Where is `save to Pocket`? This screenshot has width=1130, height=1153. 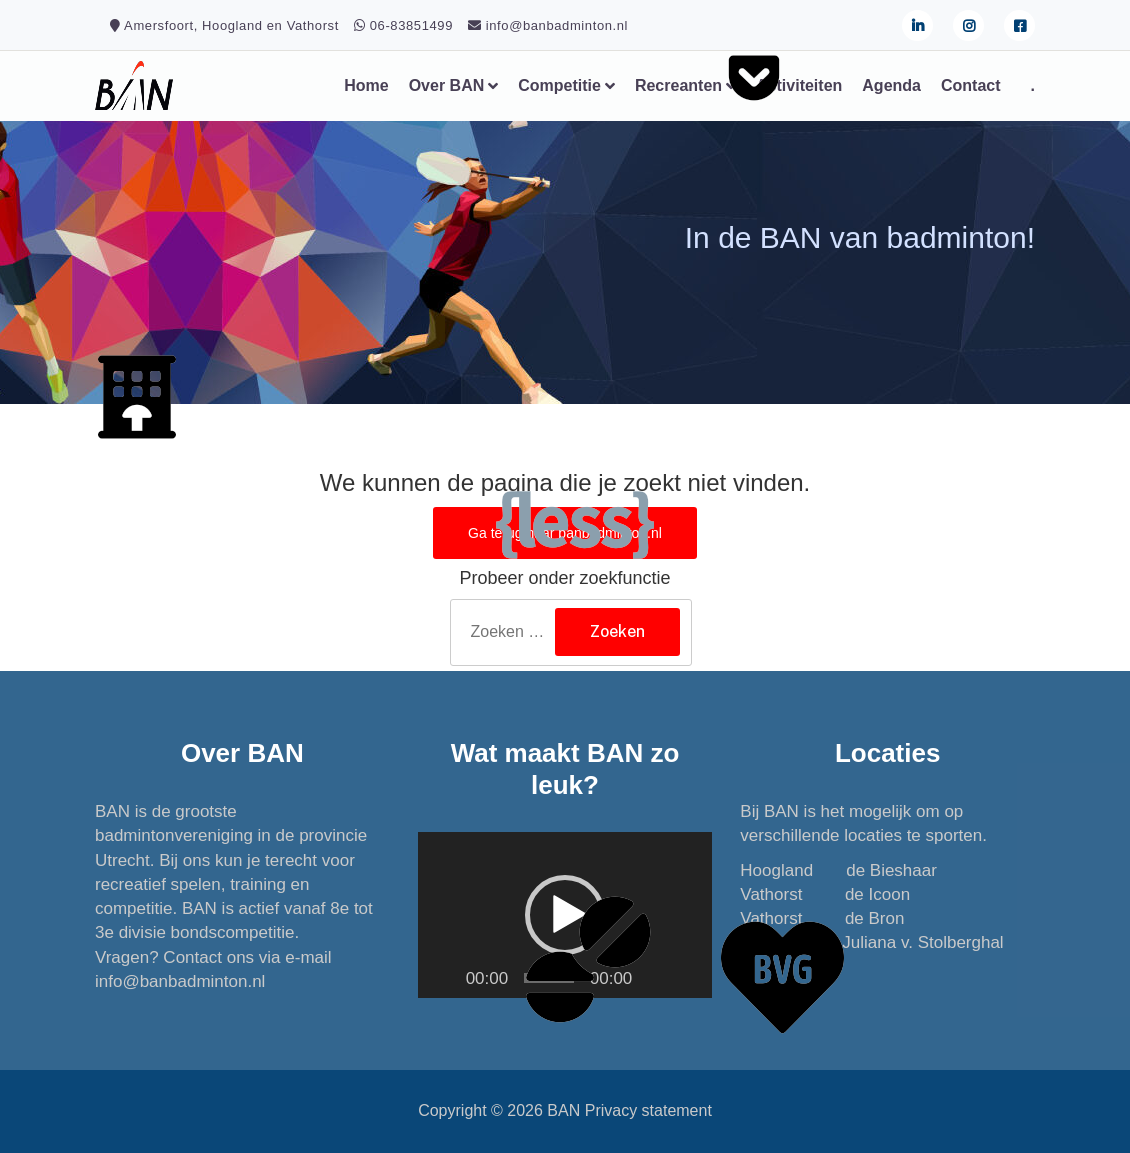 save to Pocket is located at coordinates (754, 77).